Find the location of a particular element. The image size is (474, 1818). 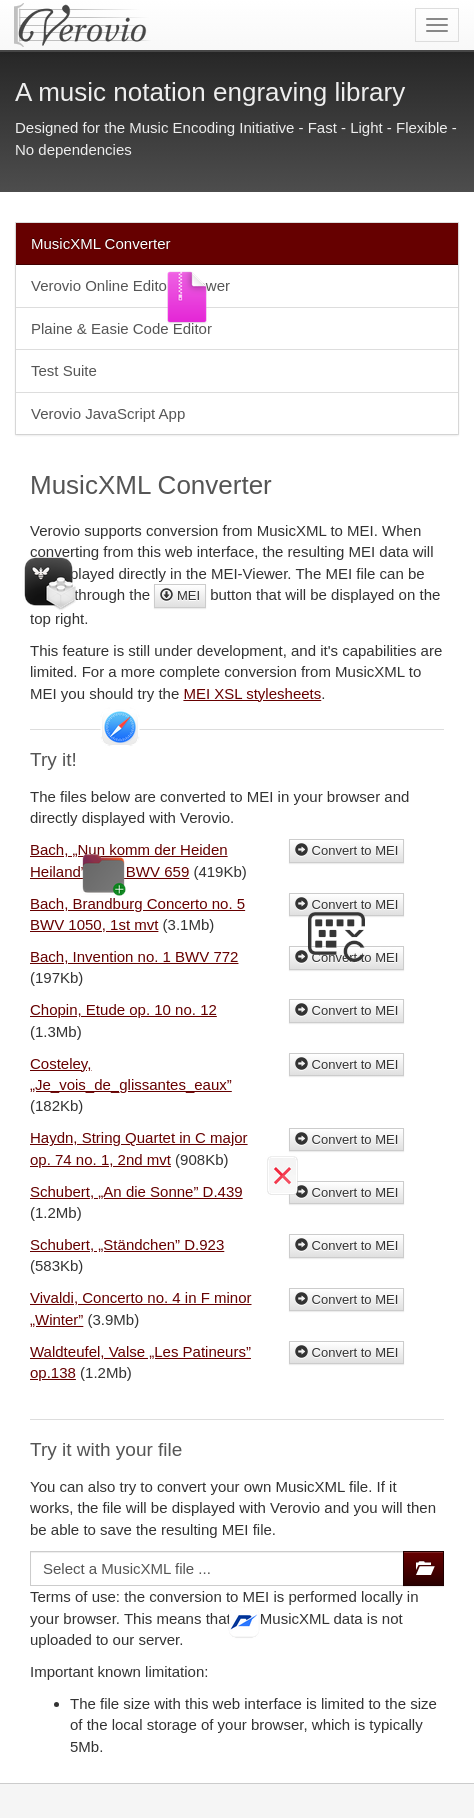

indicates a broken or invalid symbolic link is located at coordinates (282, 1175).